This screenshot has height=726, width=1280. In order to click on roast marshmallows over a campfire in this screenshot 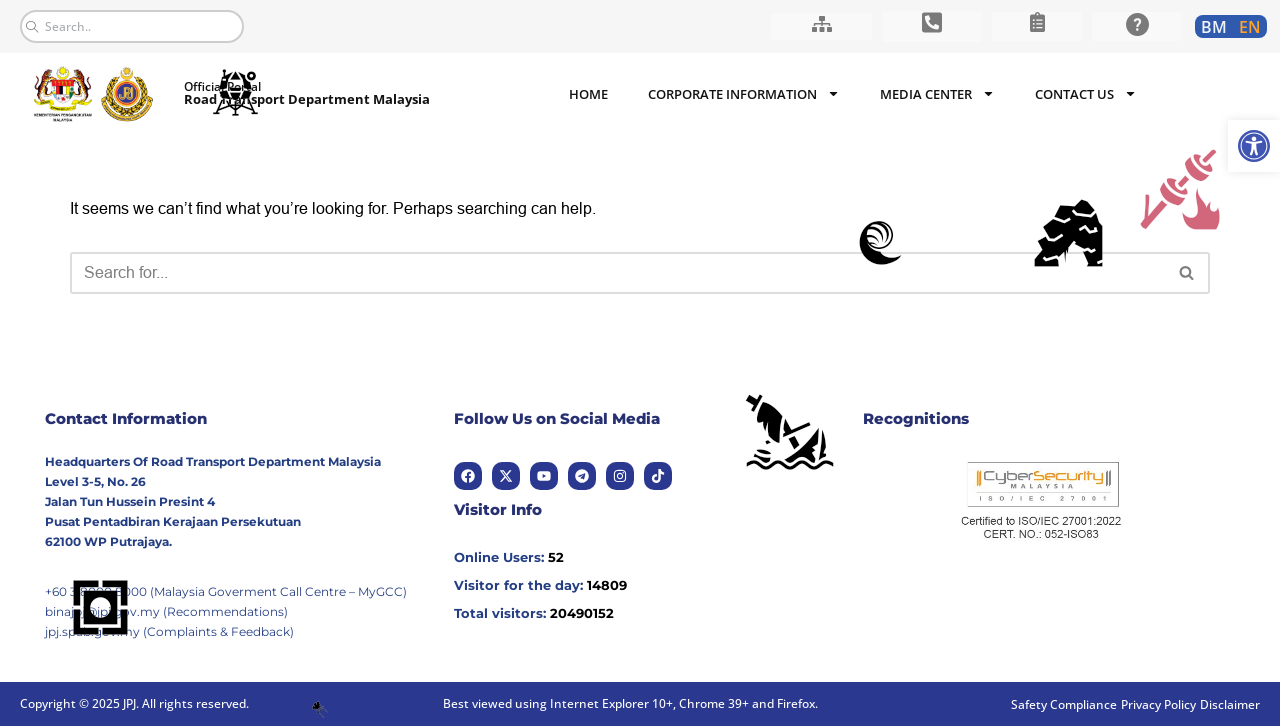, I will do `click(1179, 189)`.